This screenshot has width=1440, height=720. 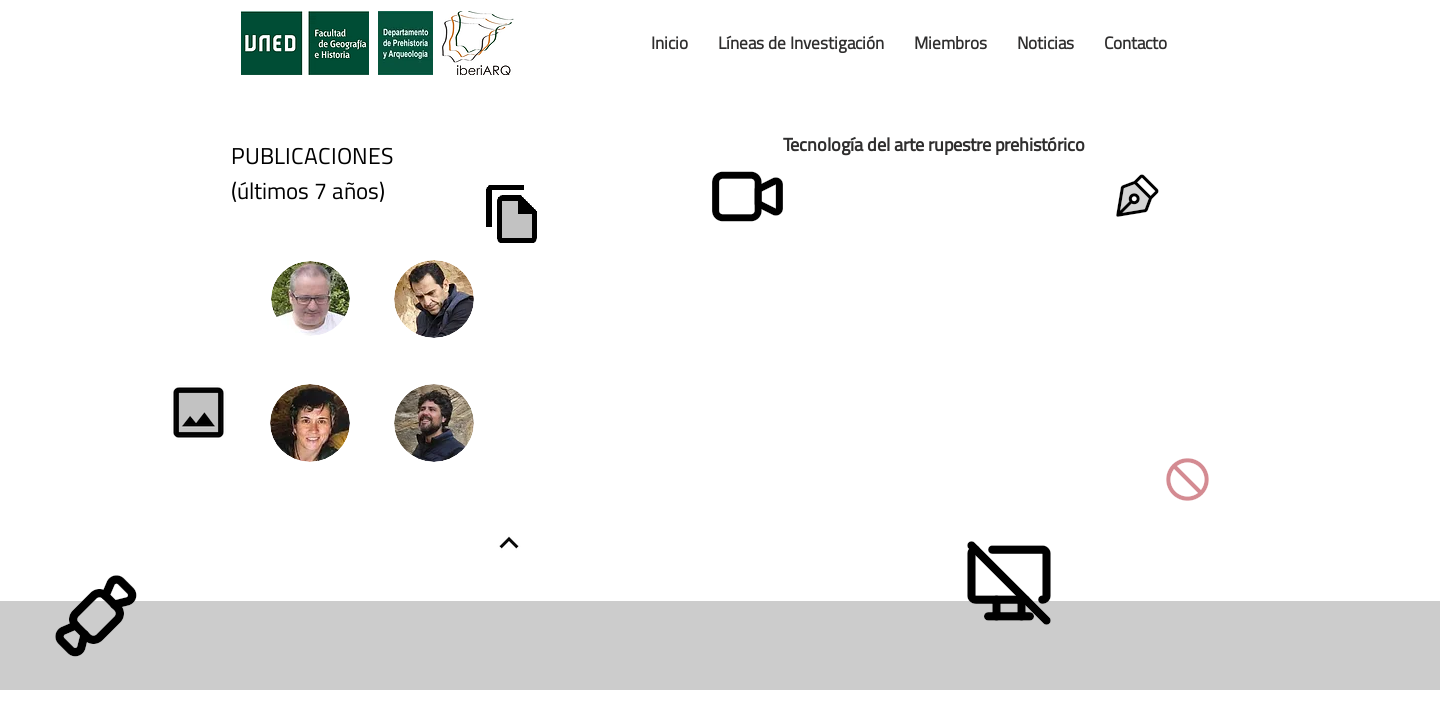 What do you see at coordinates (1135, 198) in the screenshot?
I see `access drawing or illustration tools` at bounding box center [1135, 198].